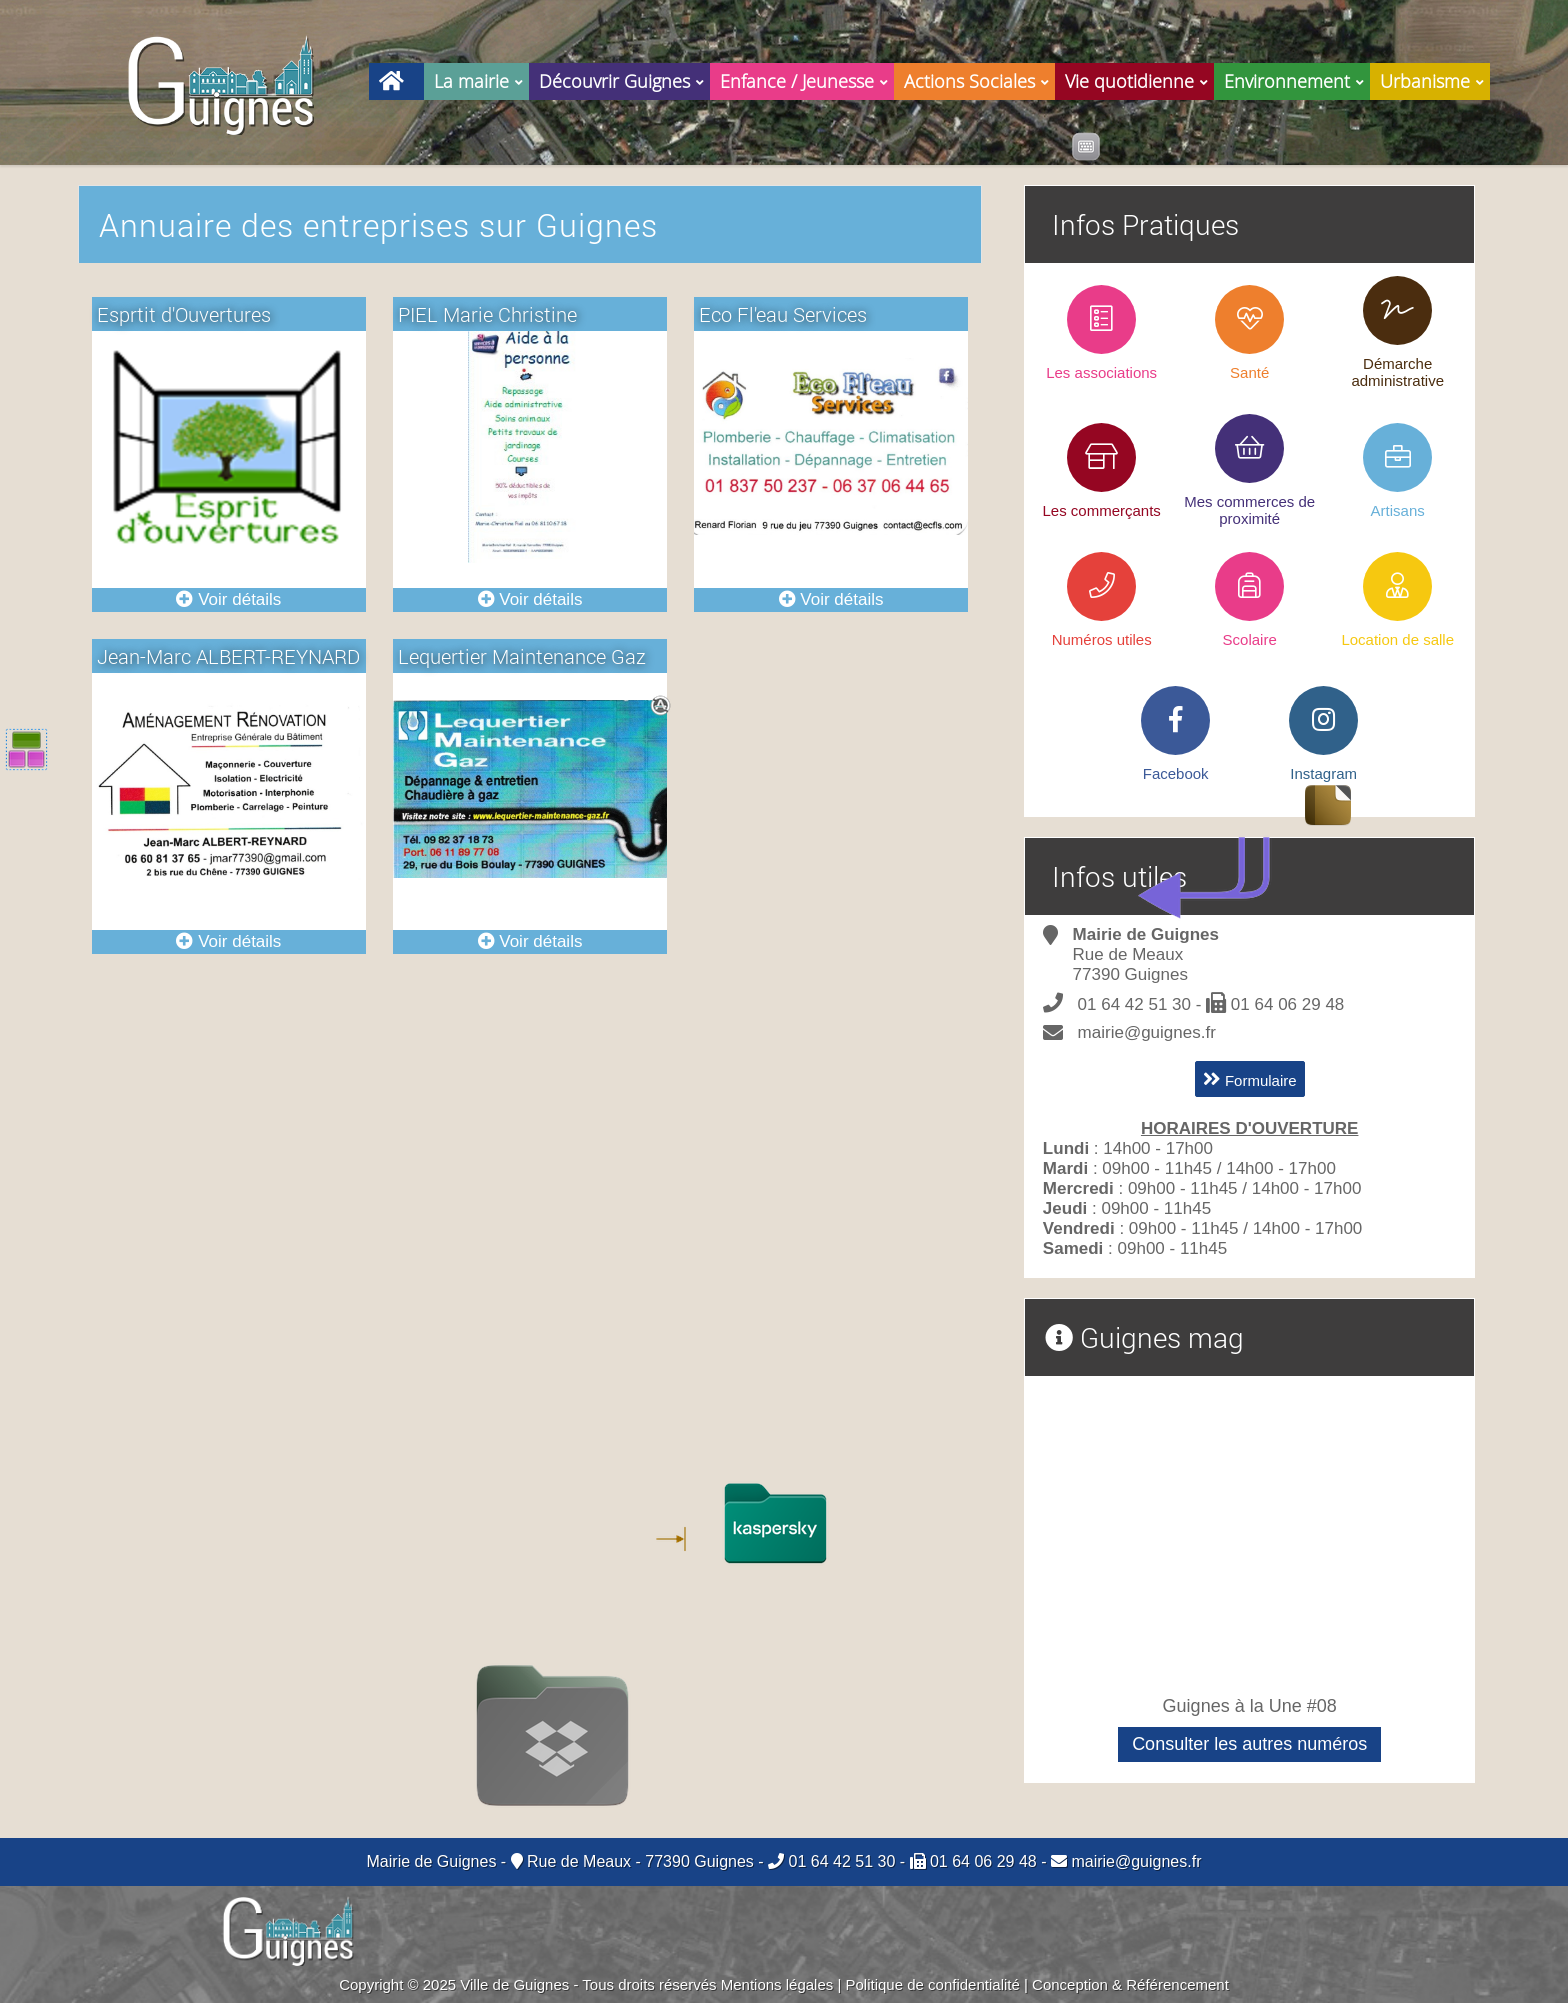 The width and height of the screenshot is (1568, 2003). What do you see at coordinates (1202, 877) in the screenshot?
I see `reply to all recipients of an email` at bounding box center [1202, 877].